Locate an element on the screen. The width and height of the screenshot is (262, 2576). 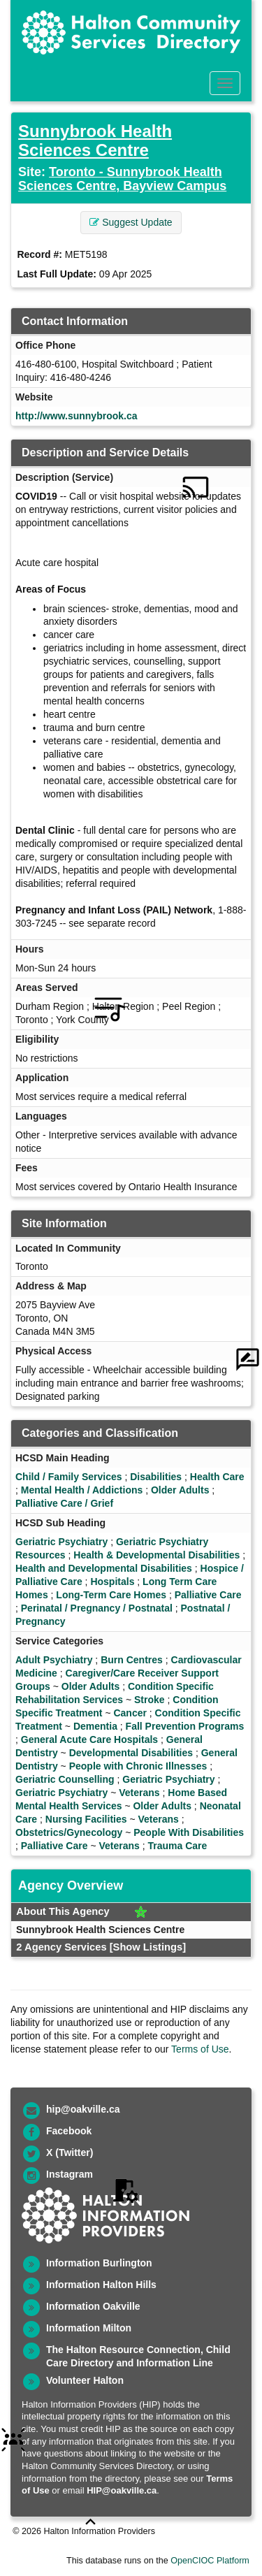
write a review or rating is located at coordinates (247, 1359).